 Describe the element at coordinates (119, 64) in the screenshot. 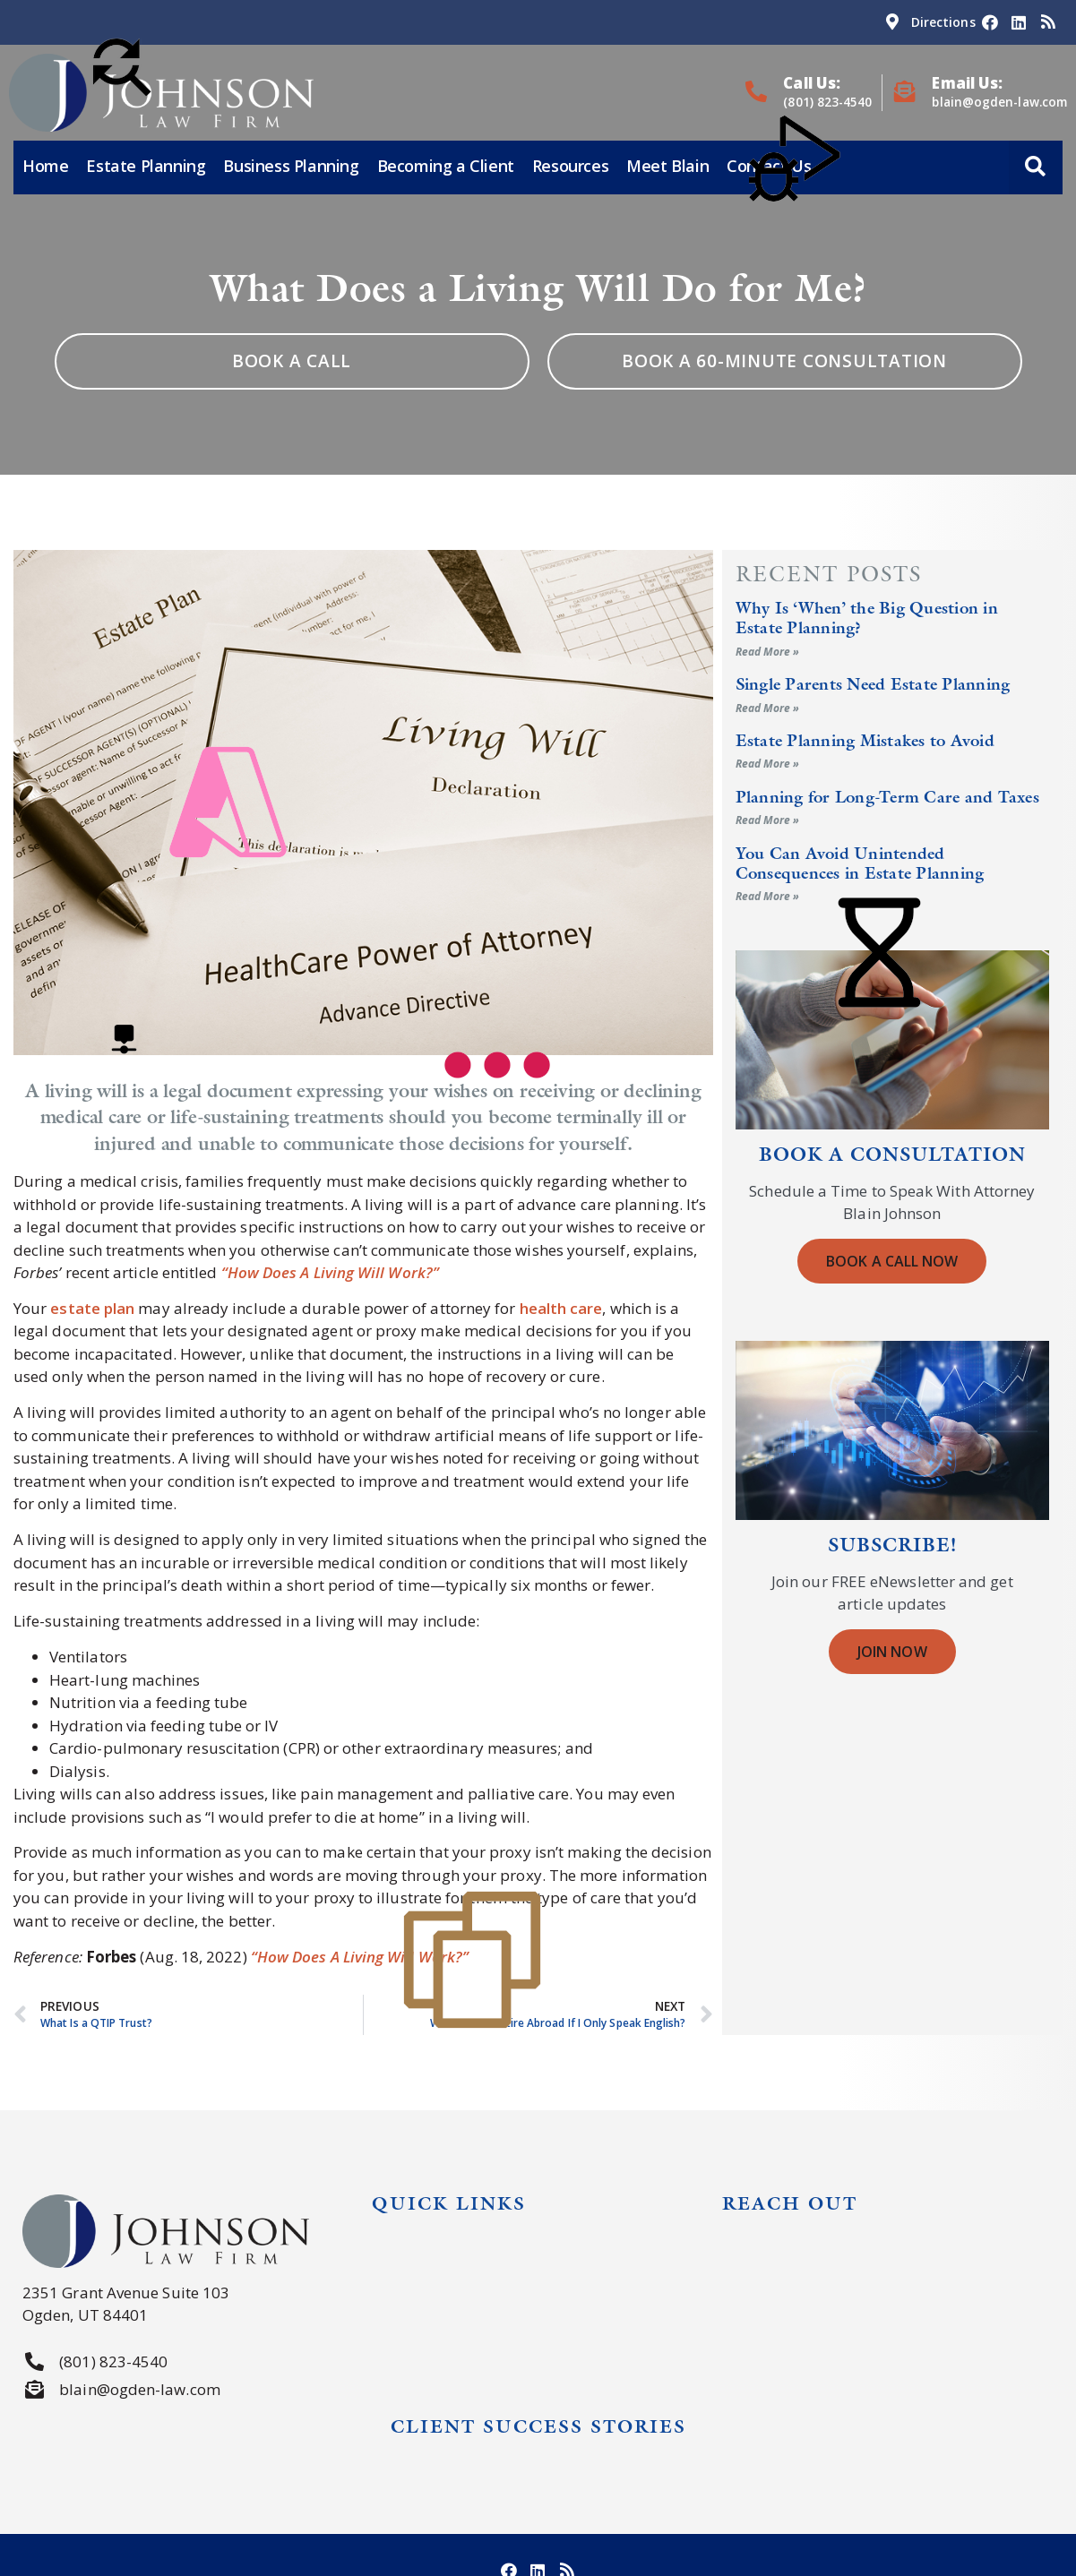

I see `find and replace text or content` at that location.